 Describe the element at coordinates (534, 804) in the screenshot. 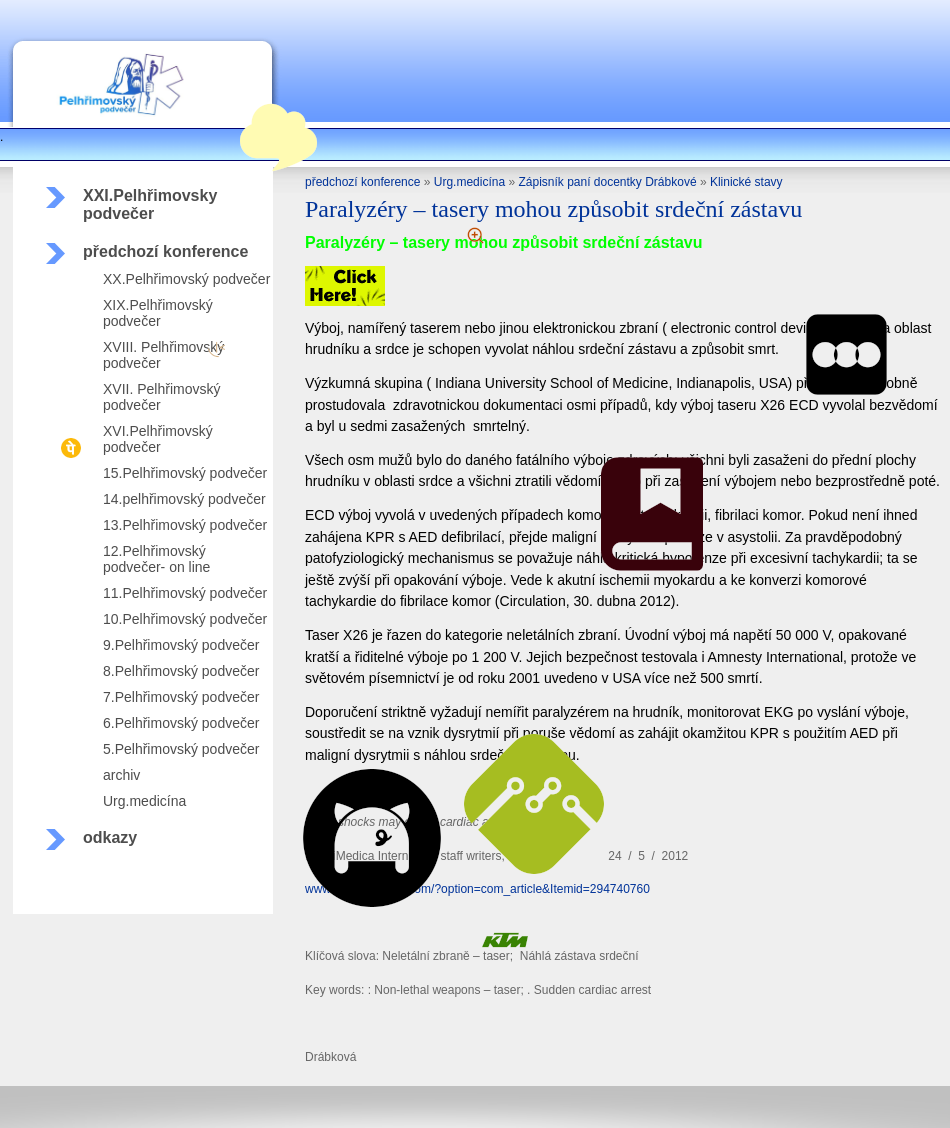

I see `mongoose.ws logo` at that location.